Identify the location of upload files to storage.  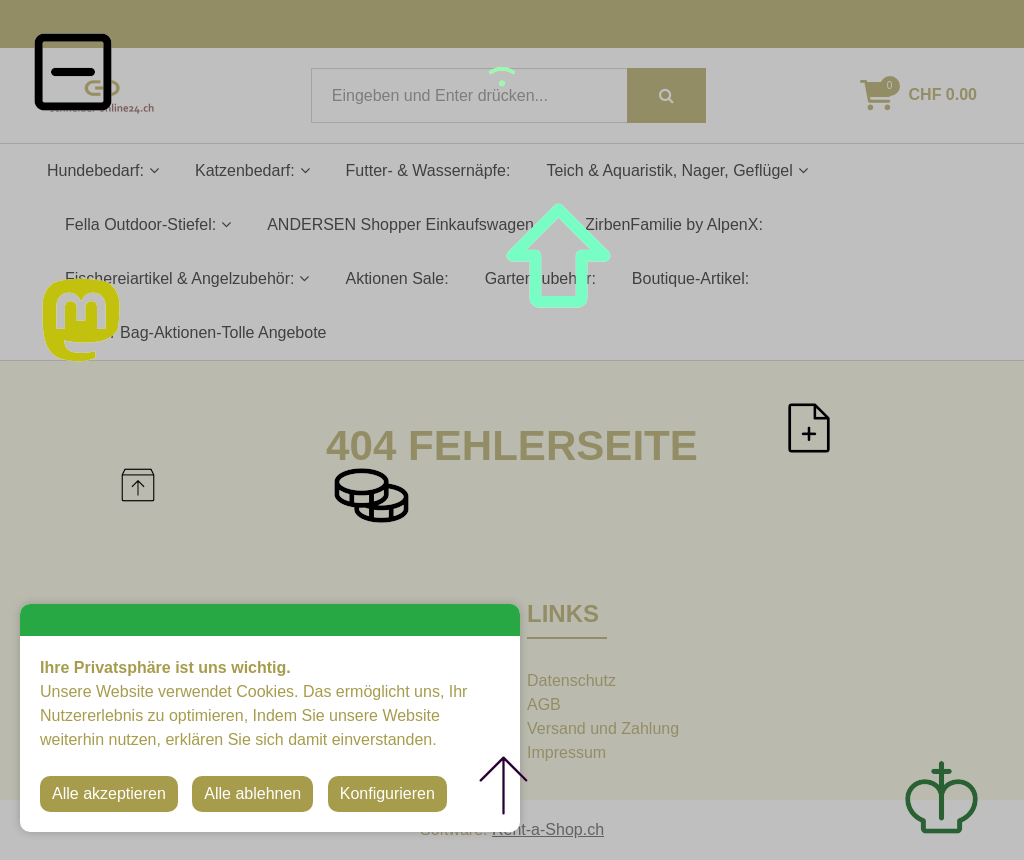
(138, 485).